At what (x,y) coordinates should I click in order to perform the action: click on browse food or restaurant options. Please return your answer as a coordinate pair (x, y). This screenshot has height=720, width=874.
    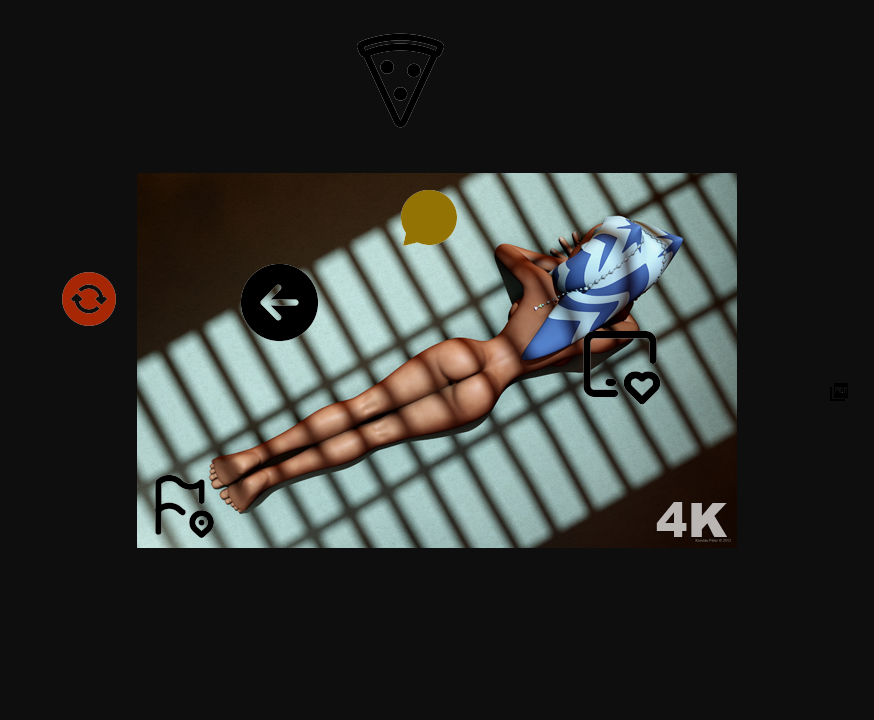
    Looking at the image, I should click on (400, 80).